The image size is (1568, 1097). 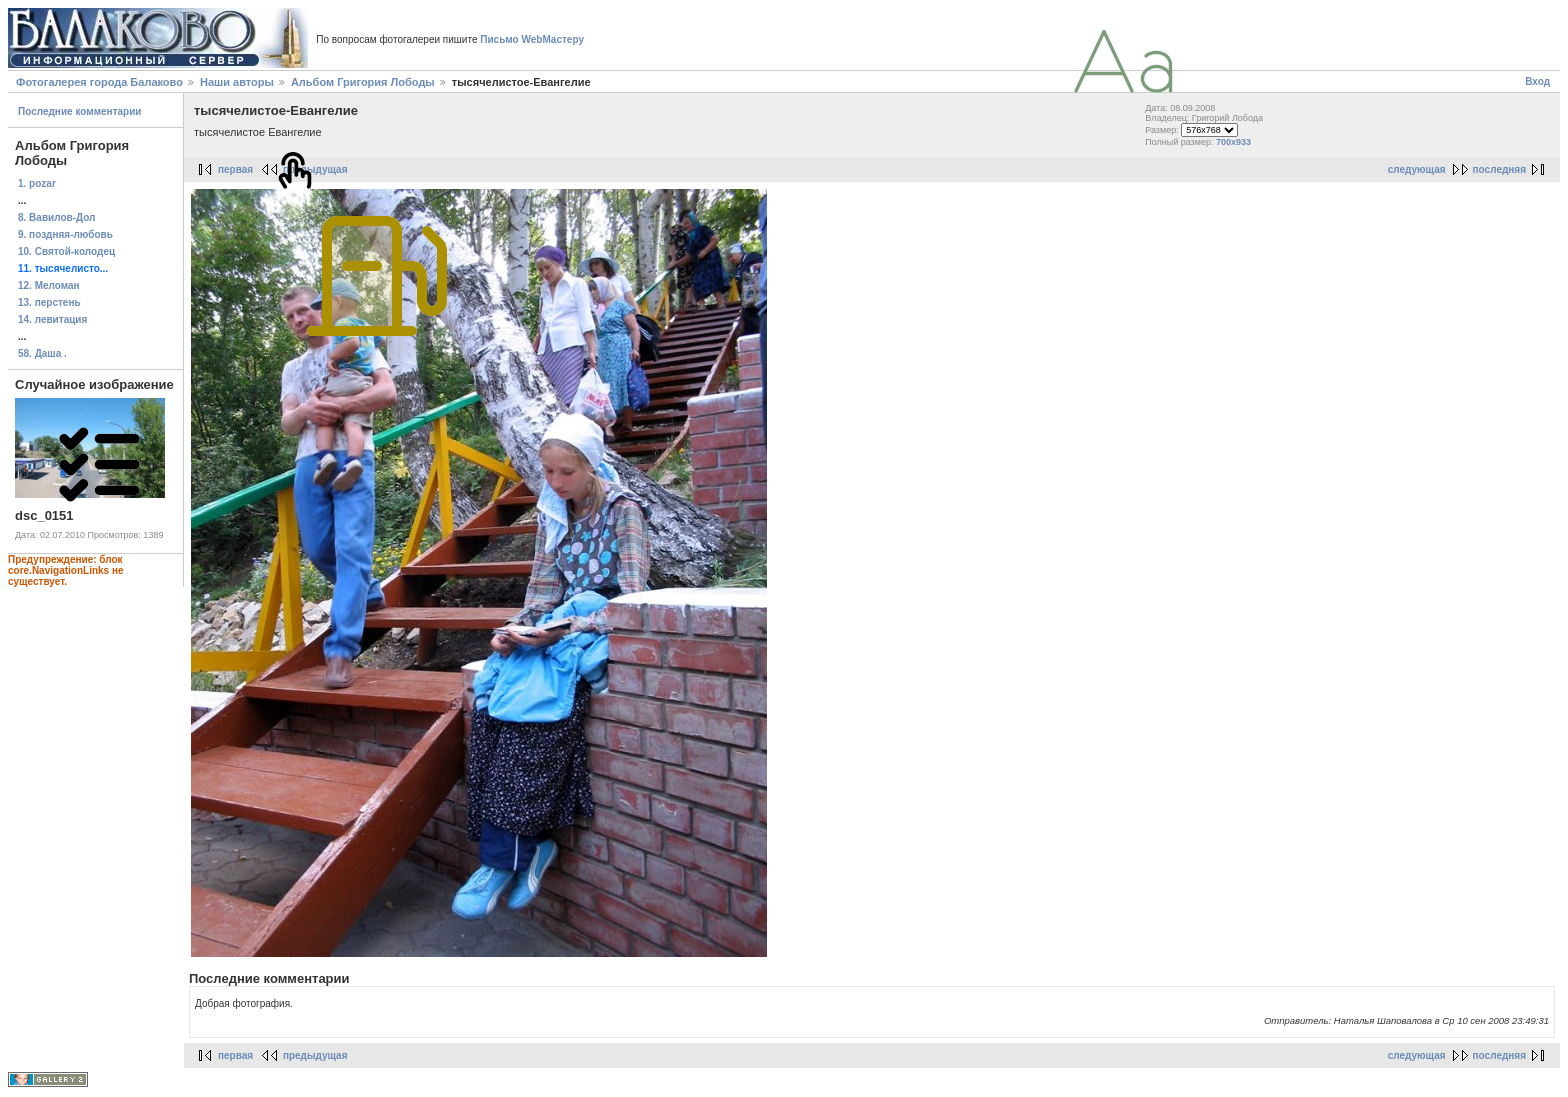 I want to click on tap to interact with this element, so click(x=295, y=171).